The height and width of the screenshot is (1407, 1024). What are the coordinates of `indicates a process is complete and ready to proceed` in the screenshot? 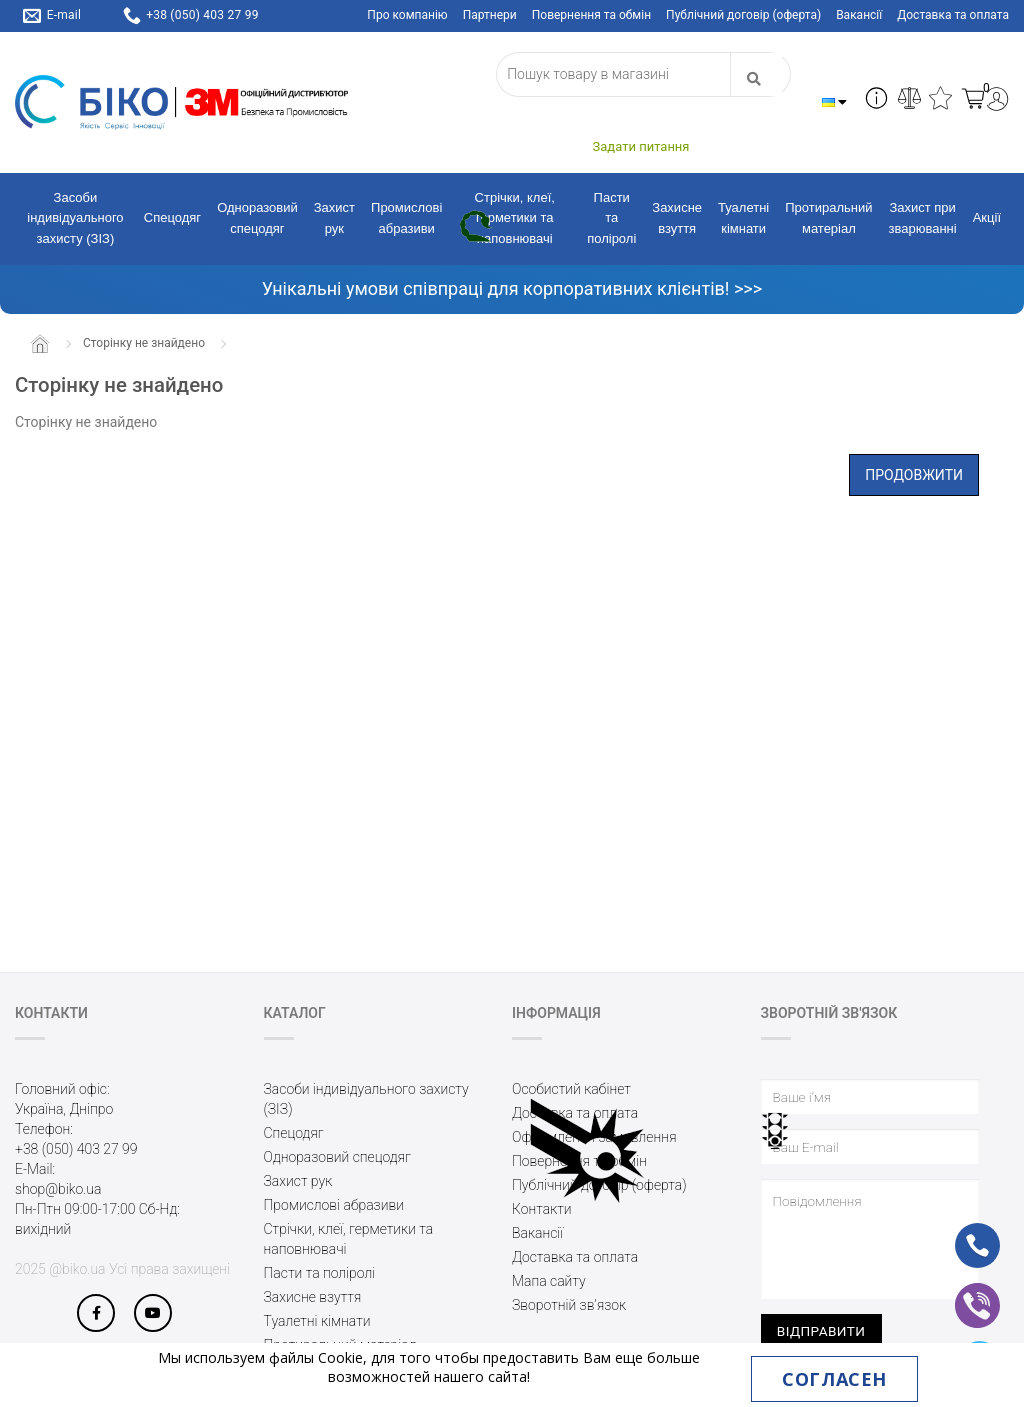 It's located at (775, 1131).